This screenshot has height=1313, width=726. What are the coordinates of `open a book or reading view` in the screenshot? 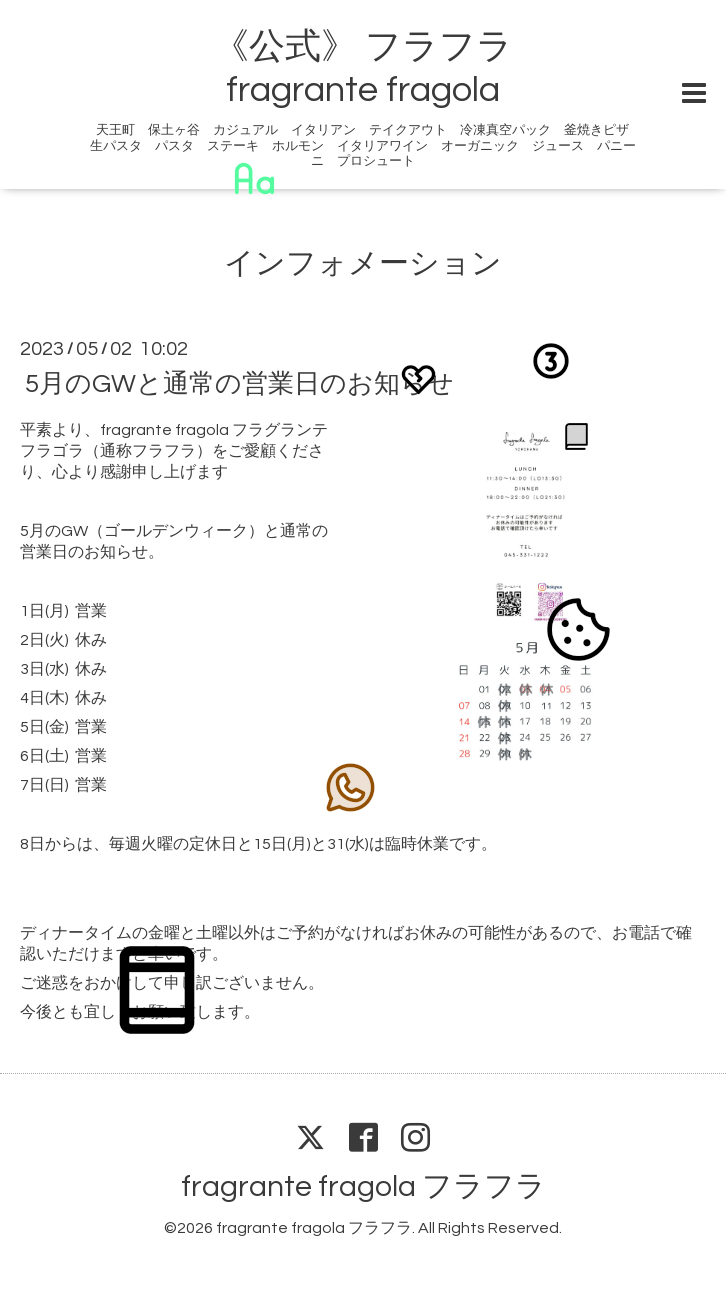 It's located at (576, 436).